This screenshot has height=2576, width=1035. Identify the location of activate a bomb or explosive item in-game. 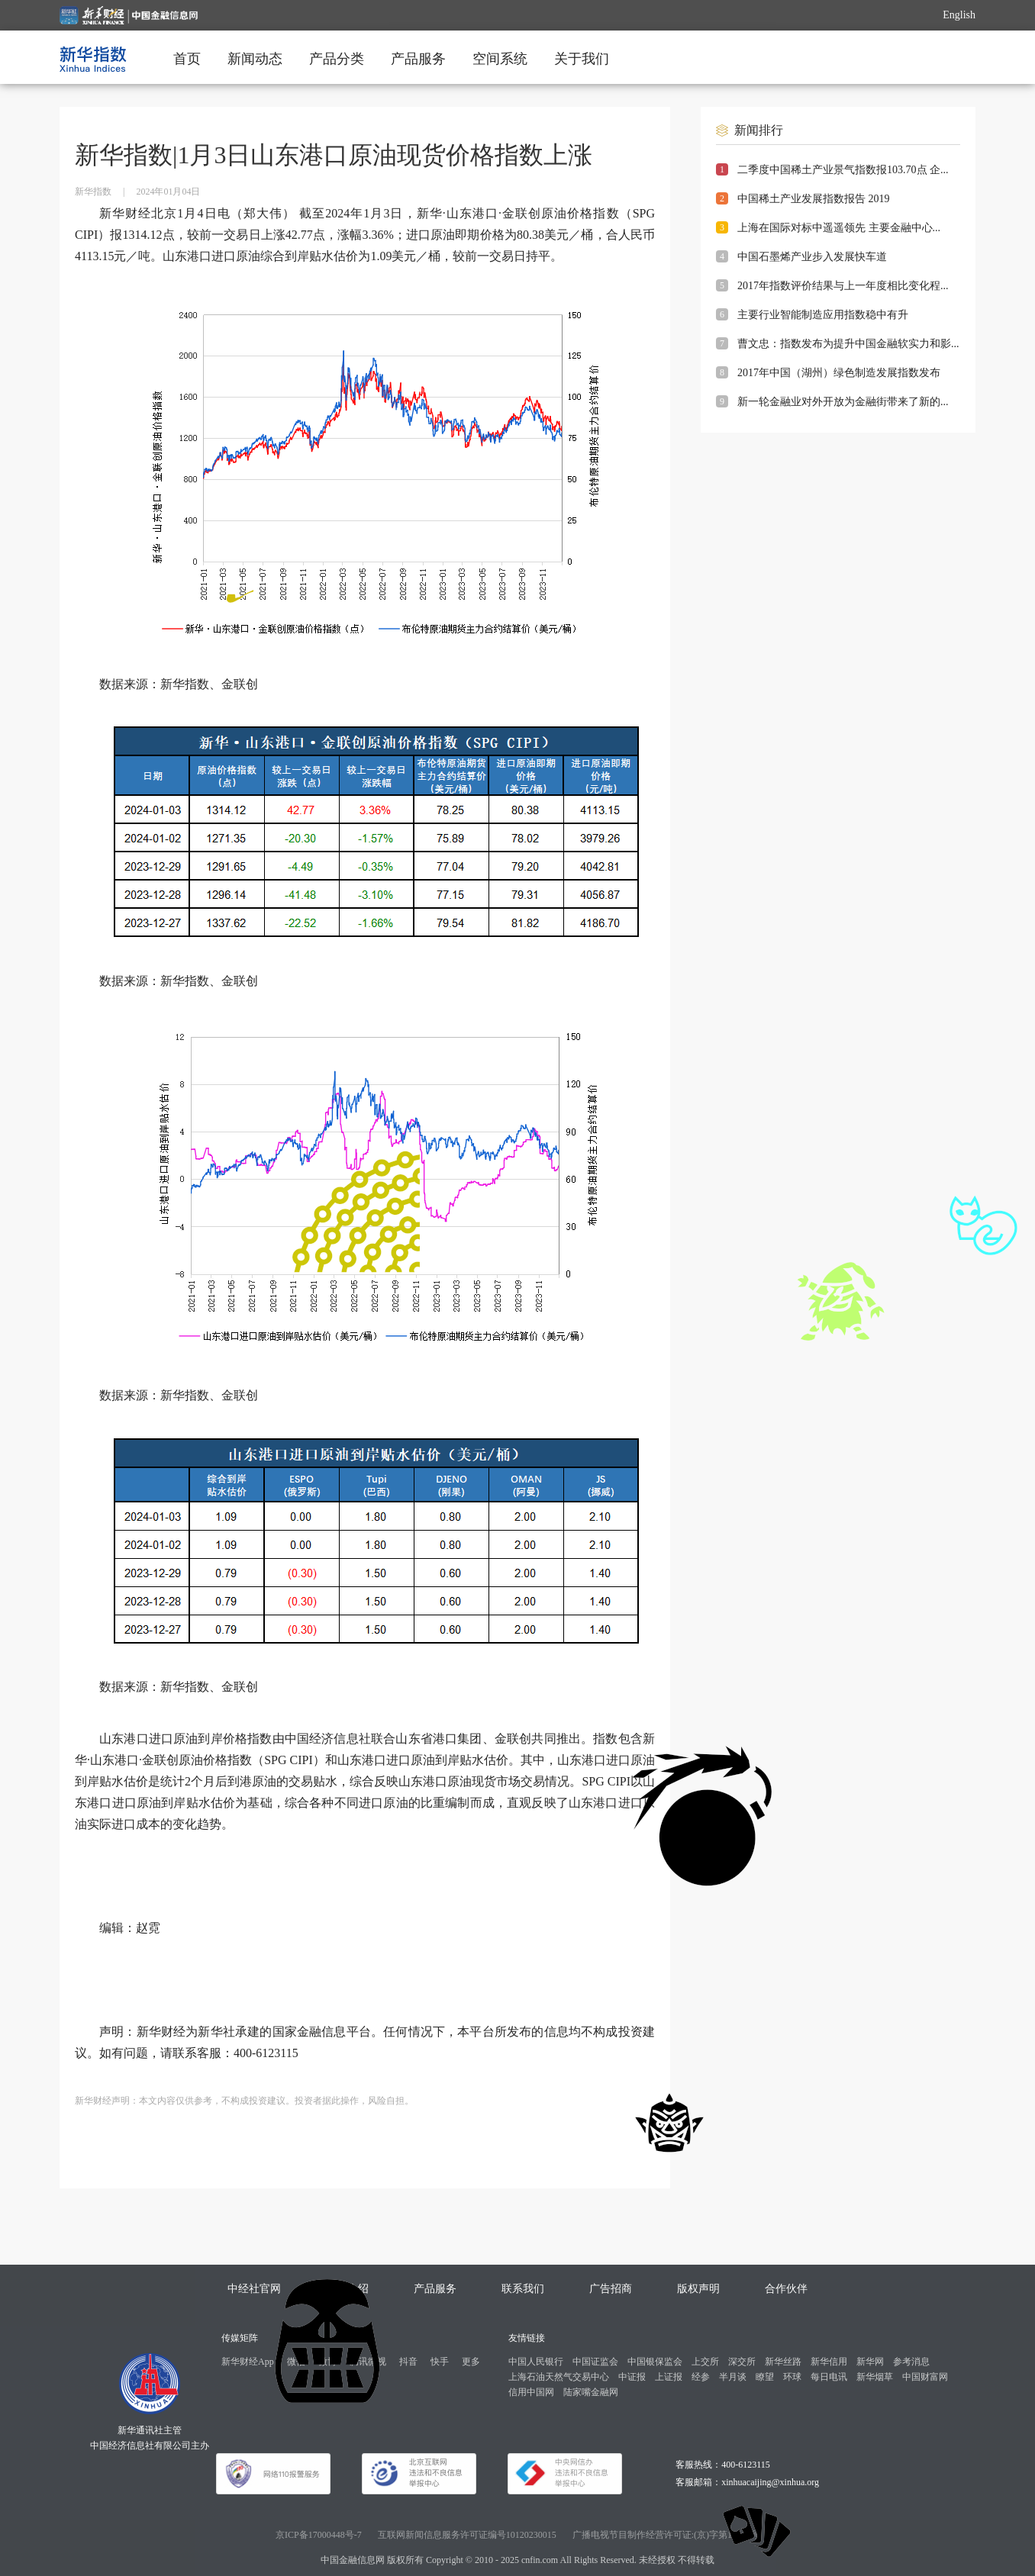
(702, 1816).